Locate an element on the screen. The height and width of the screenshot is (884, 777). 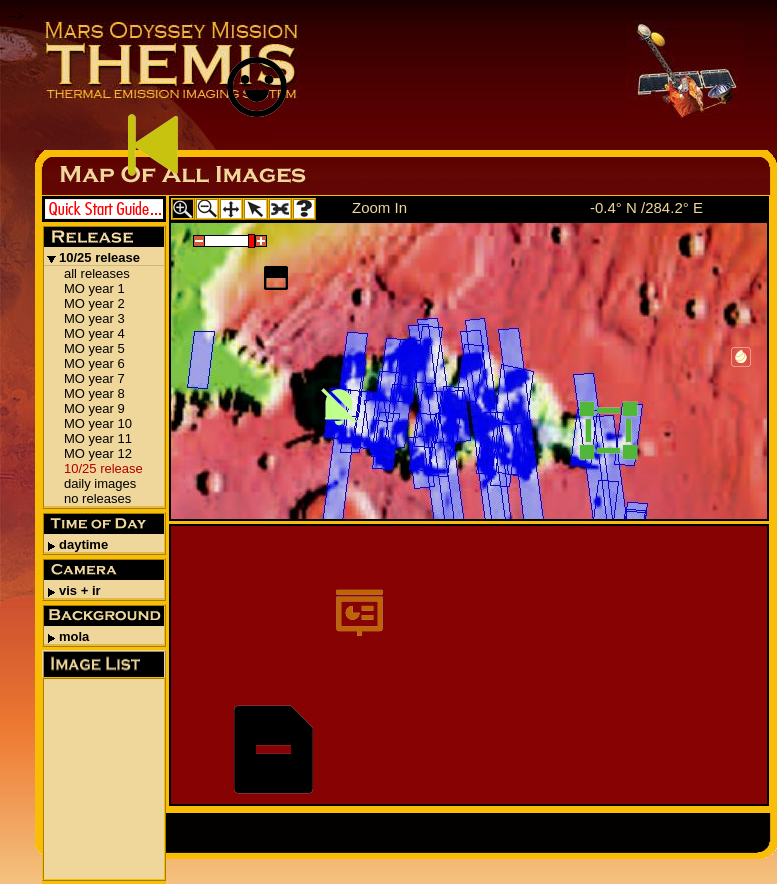
access shape tools or drawing options is located at coordinates (608, 430).